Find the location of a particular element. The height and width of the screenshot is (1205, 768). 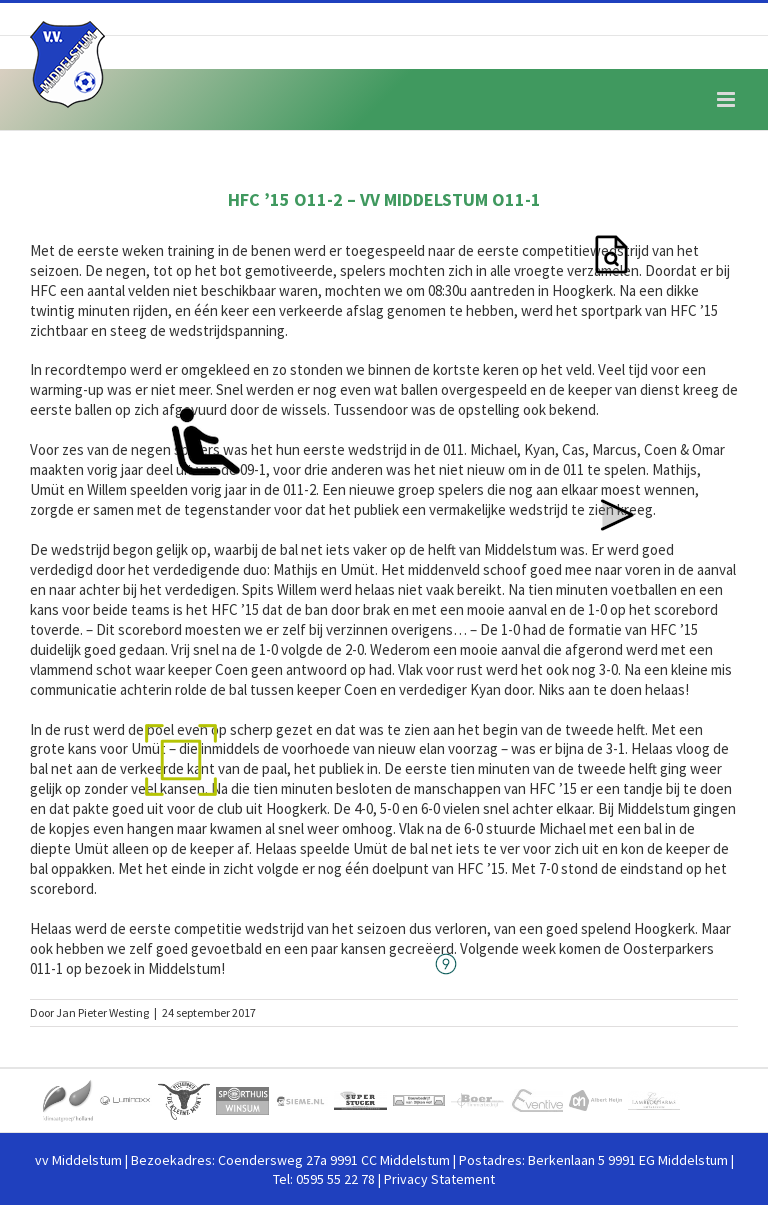

scan a document or QR code is located at coordinates (181, 760).